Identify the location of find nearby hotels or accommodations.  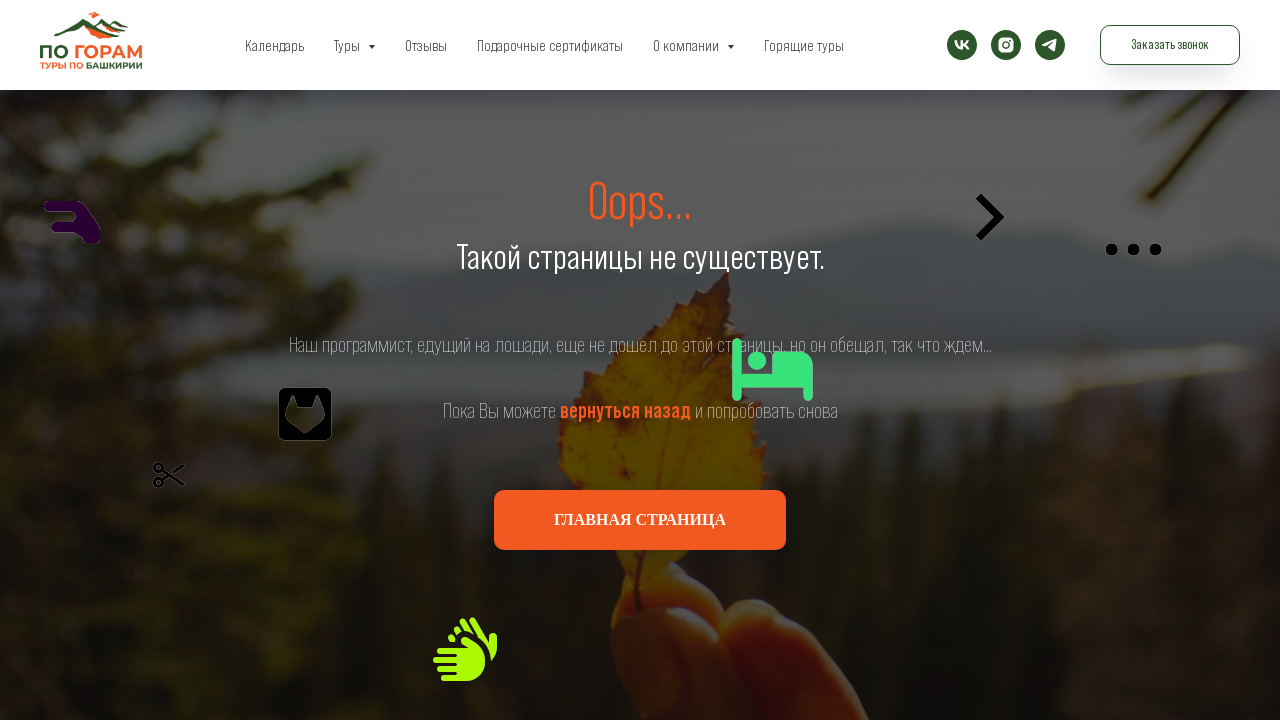
(772, 369).